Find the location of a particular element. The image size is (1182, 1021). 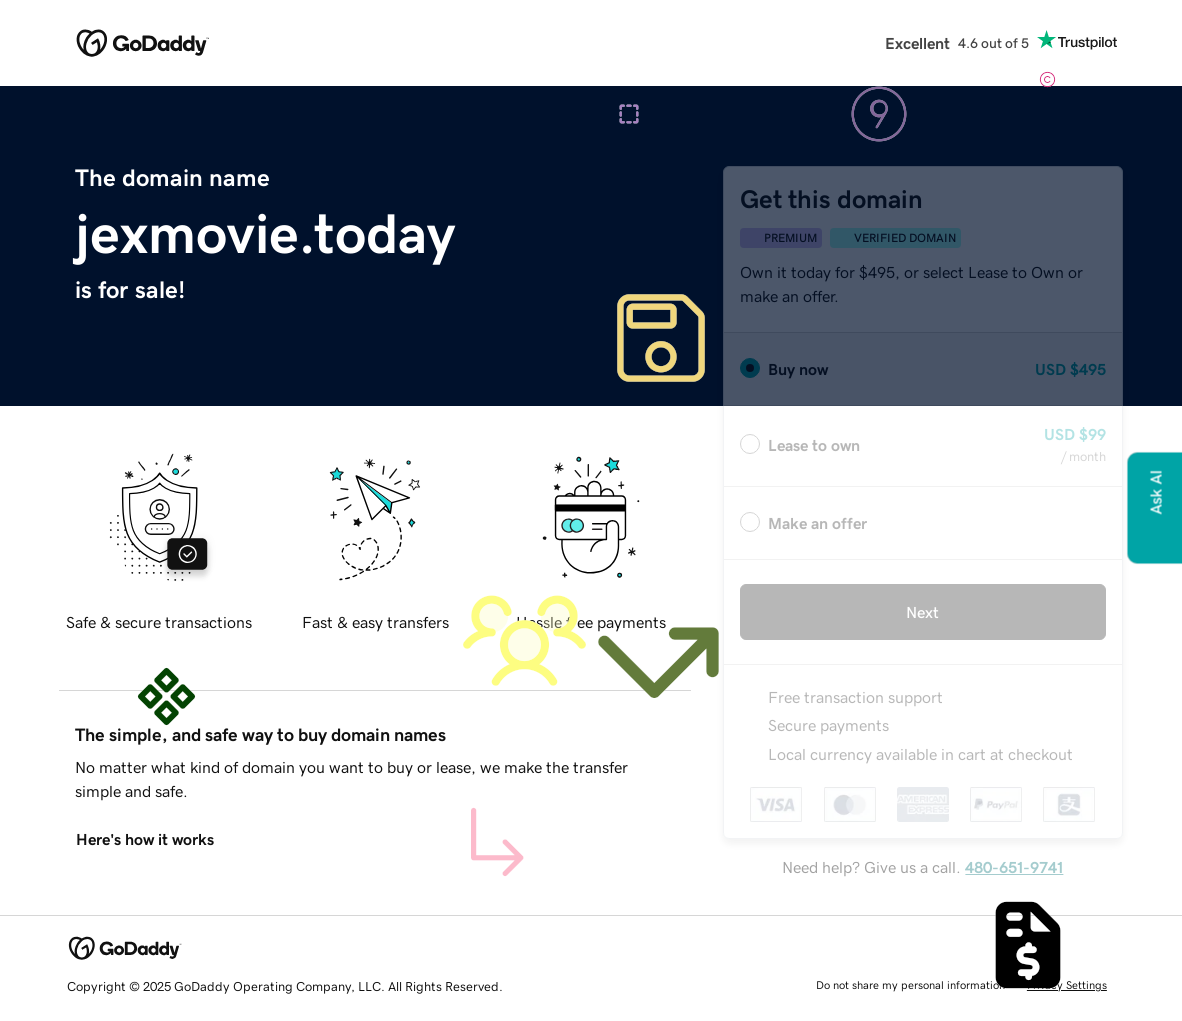

indicates copyrighted content is located at coordinates (1047, 79).